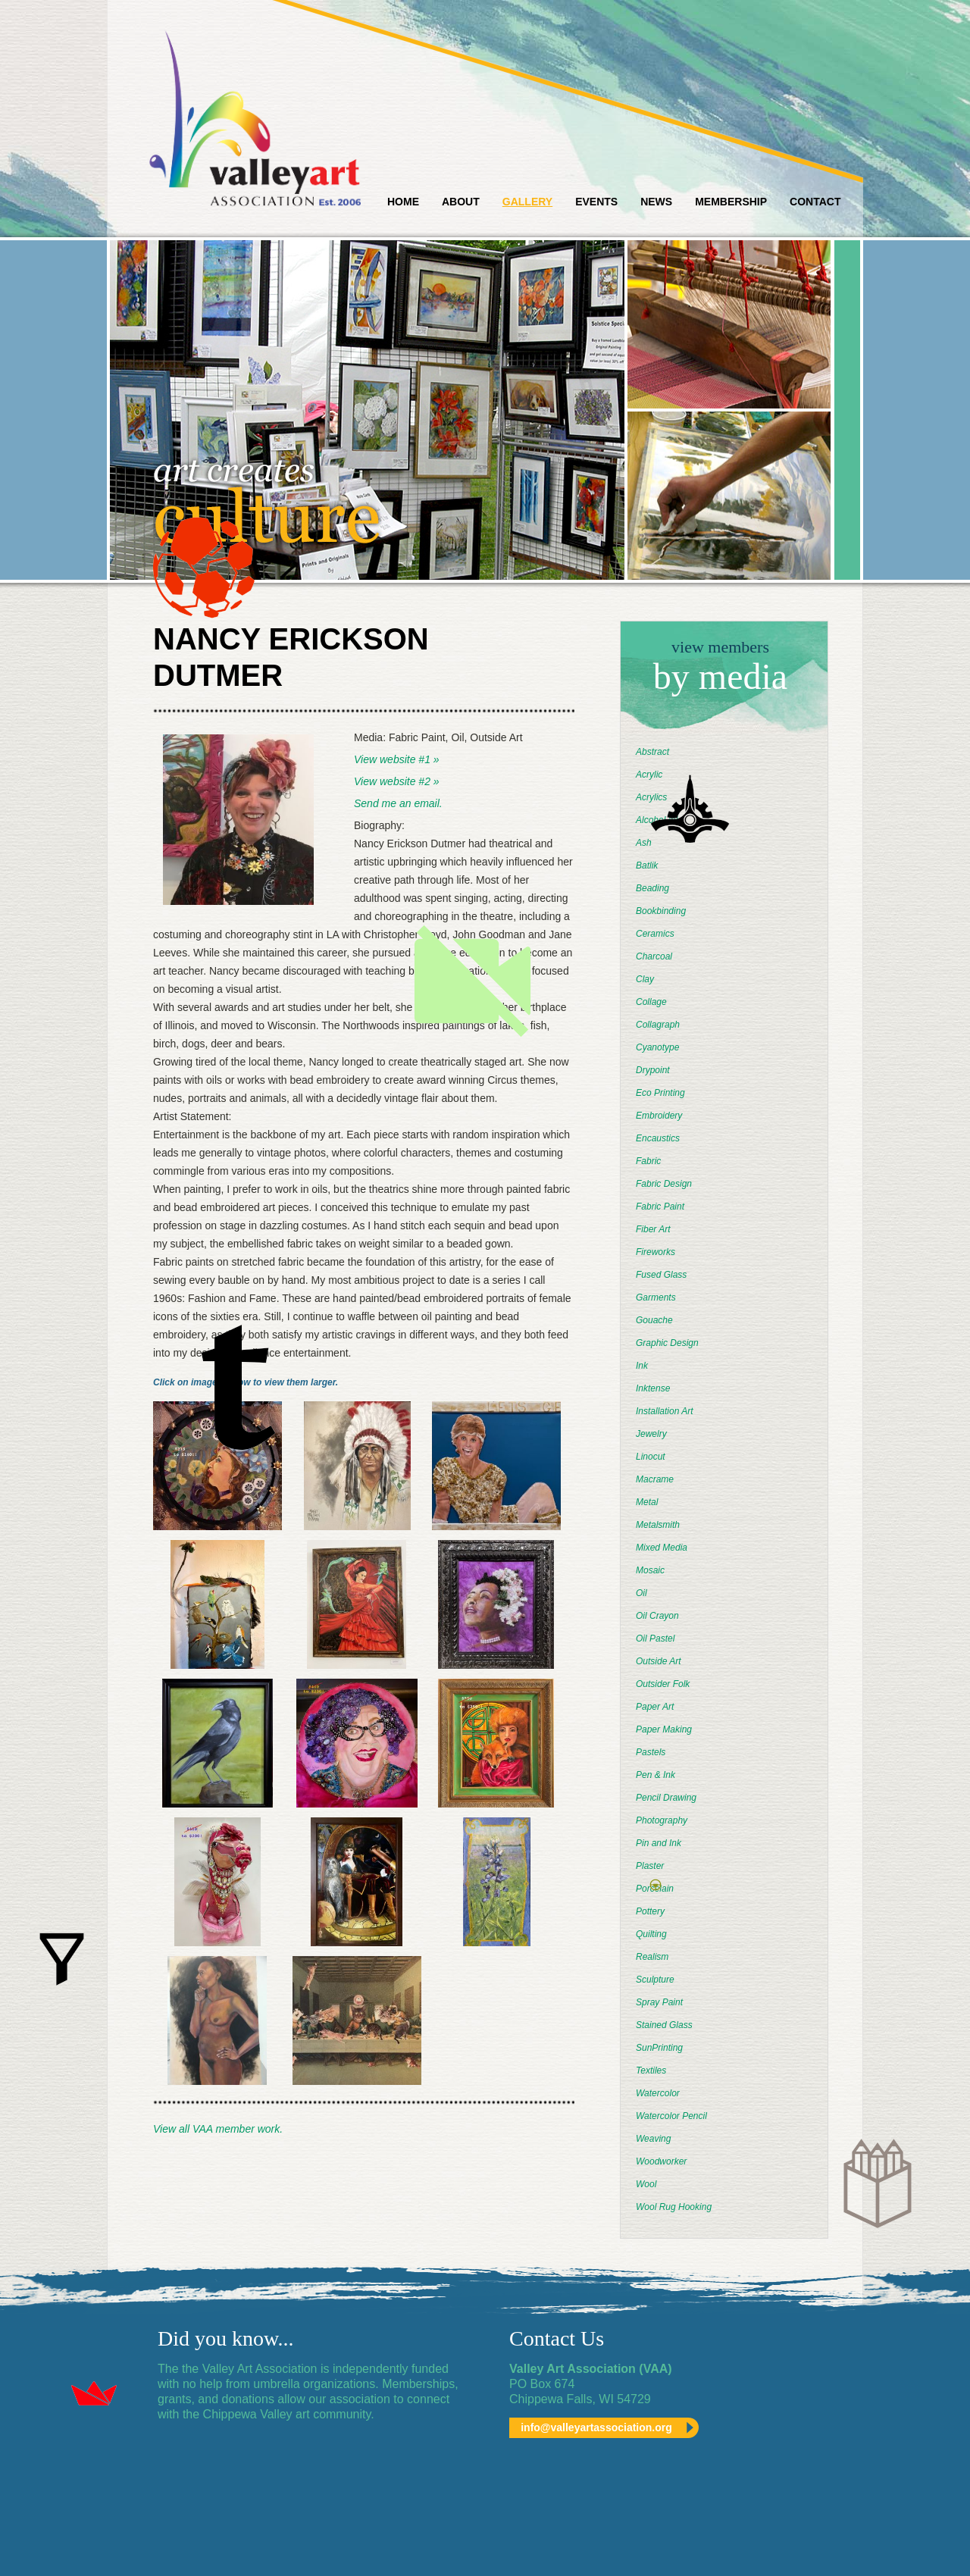 This screenshot has height=2576, width=970. Describe the element at coordinates (61, 1958) in the screenshot. I see `filter or sort content` at that location.